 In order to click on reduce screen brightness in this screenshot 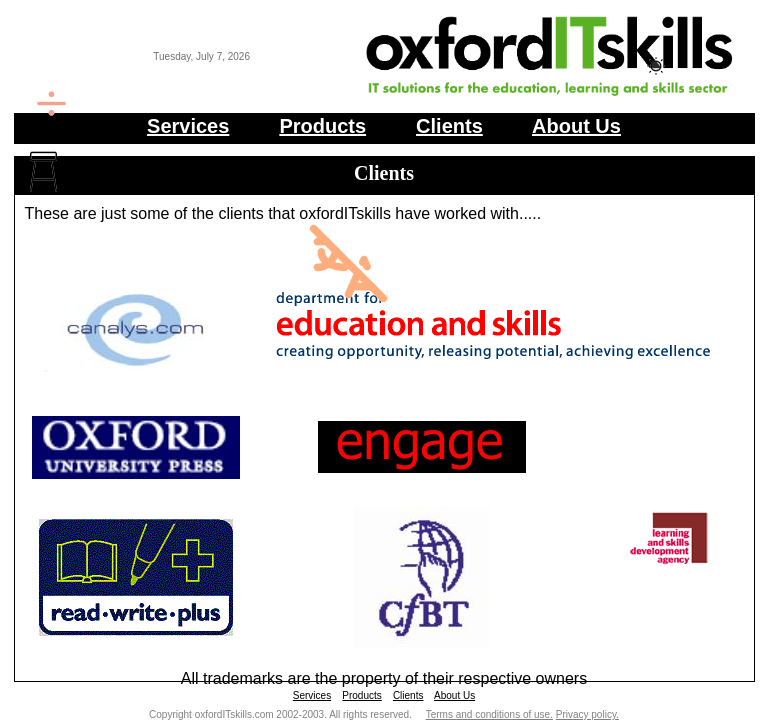, I will do `click(656, 66)`.